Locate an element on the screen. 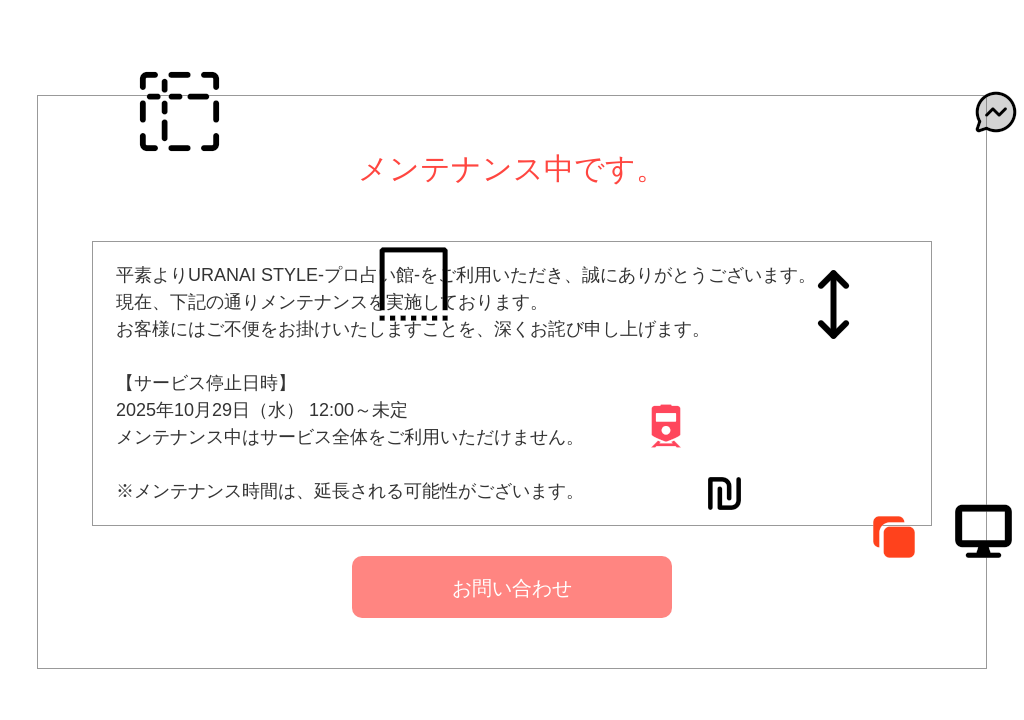  resize element vertically is located at coordinates (833, 304).